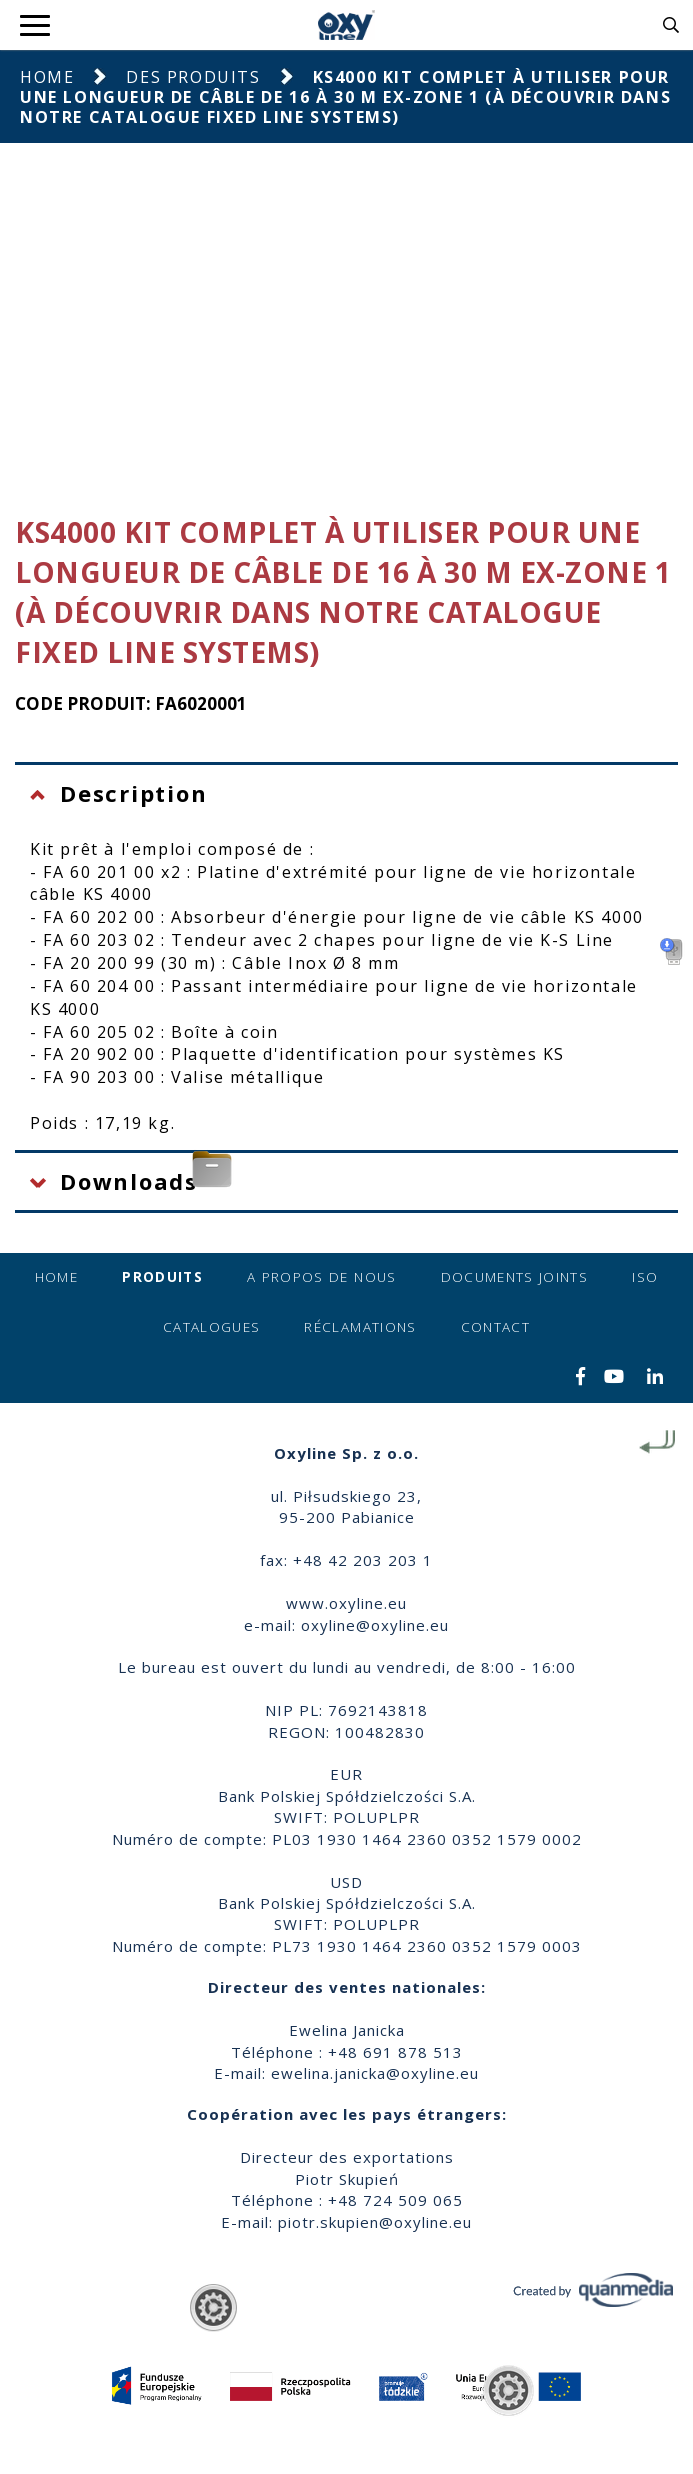  Describe the element at coordinates (674, 952) in the screenshot. I see `create a bootable USB drive` at that location.